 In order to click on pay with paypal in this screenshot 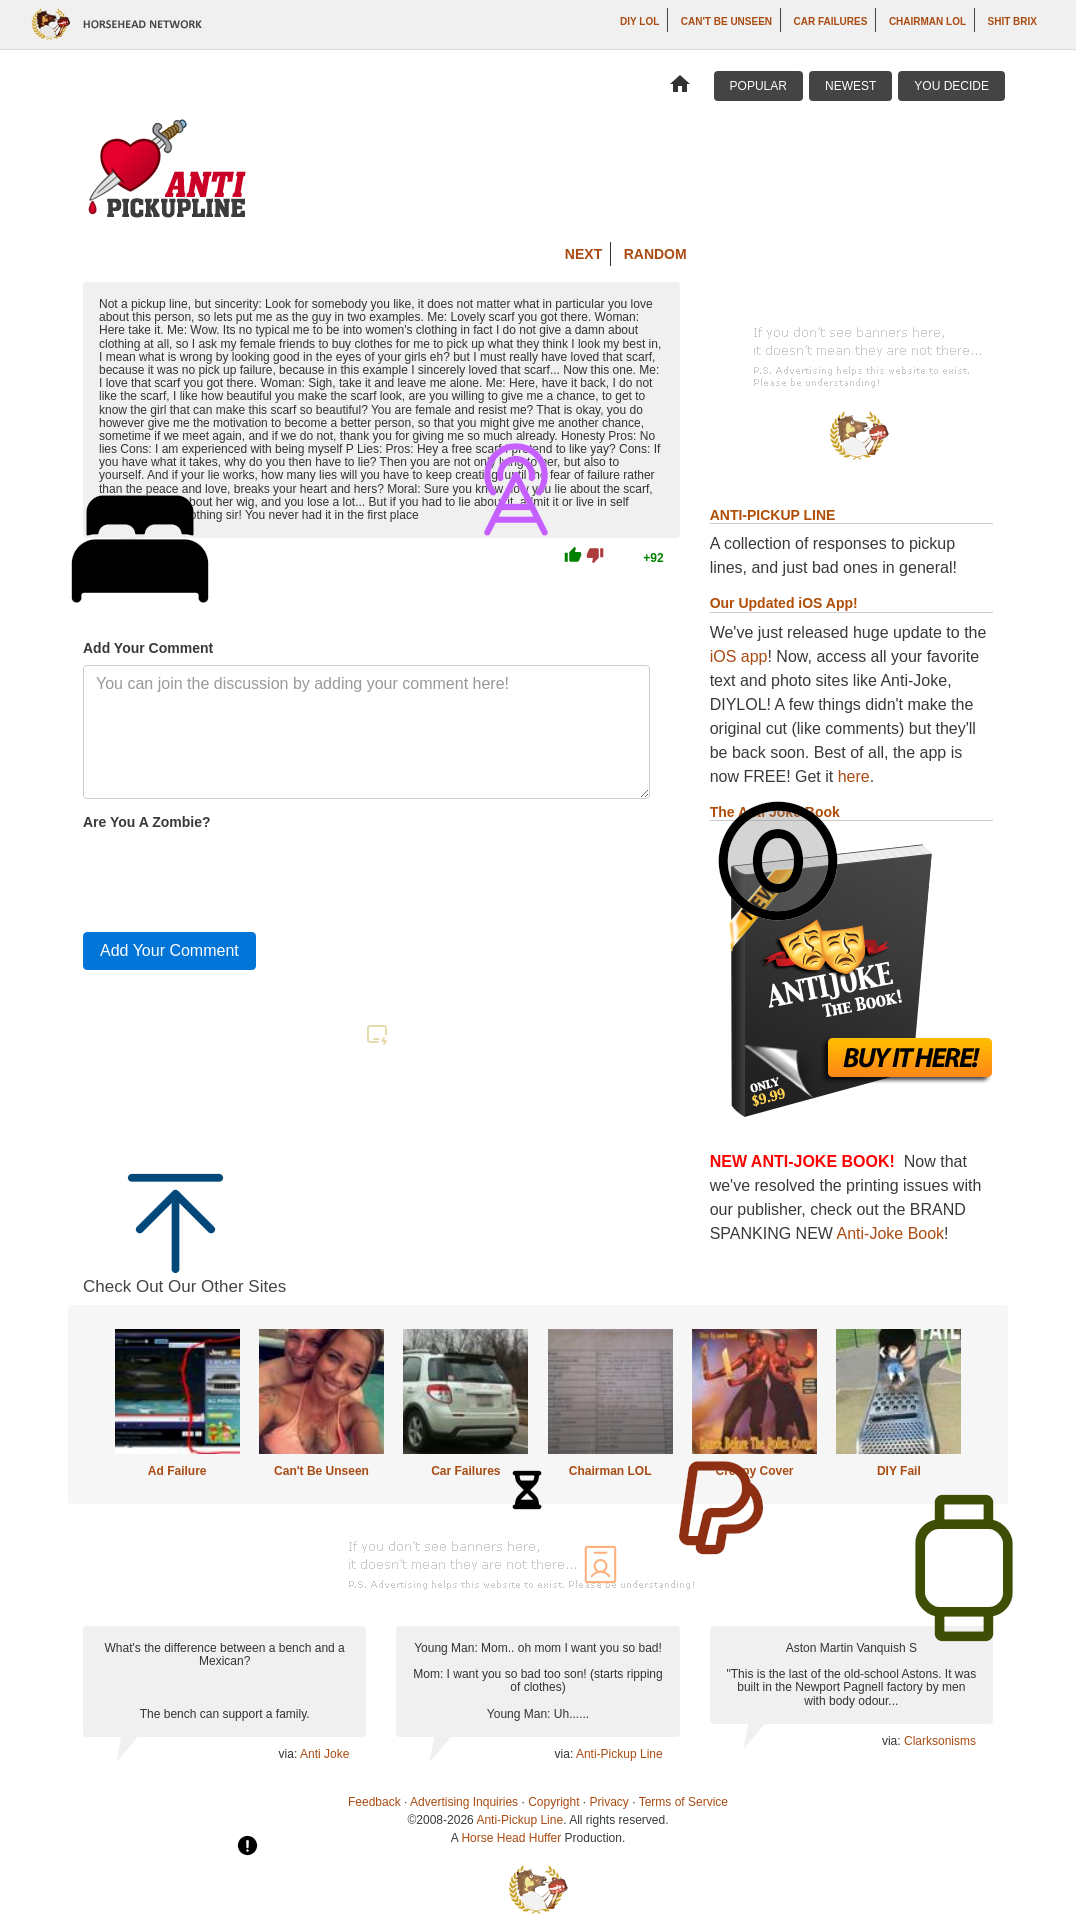, I will do `click(721, 1508)`.